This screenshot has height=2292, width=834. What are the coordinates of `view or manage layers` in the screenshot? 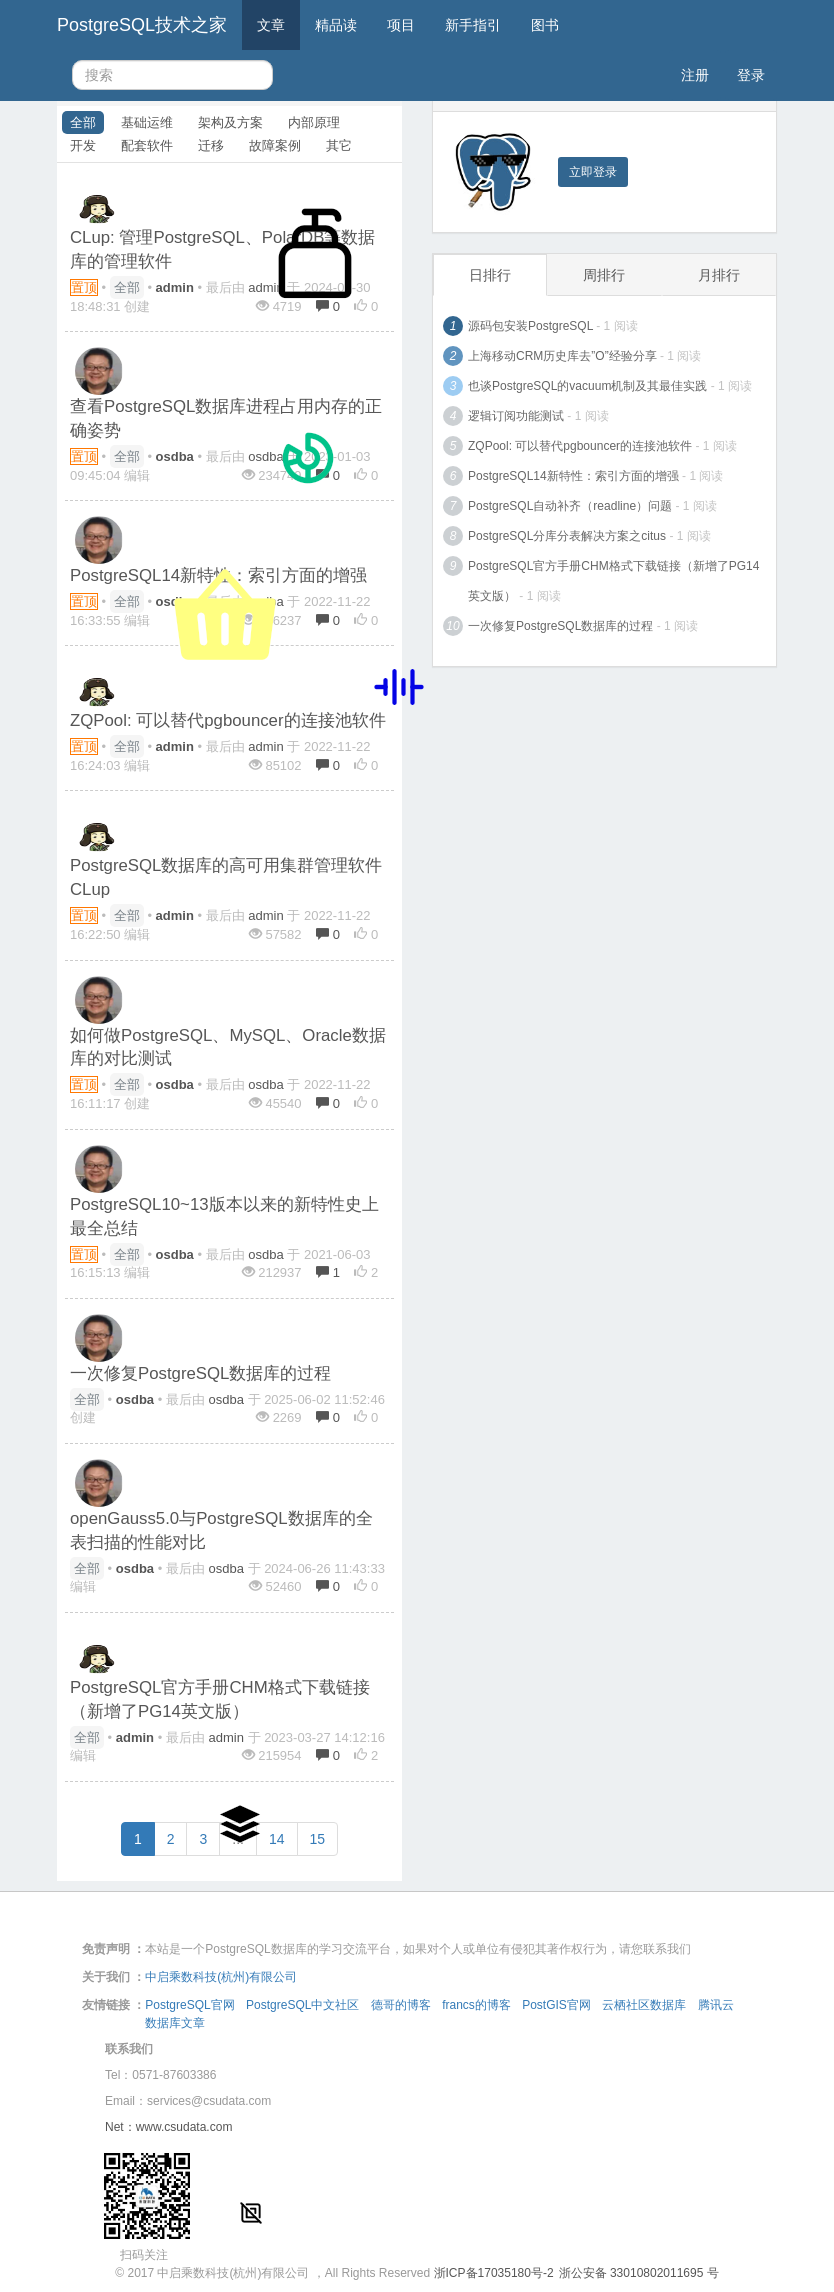 It's located at (240, 1824).